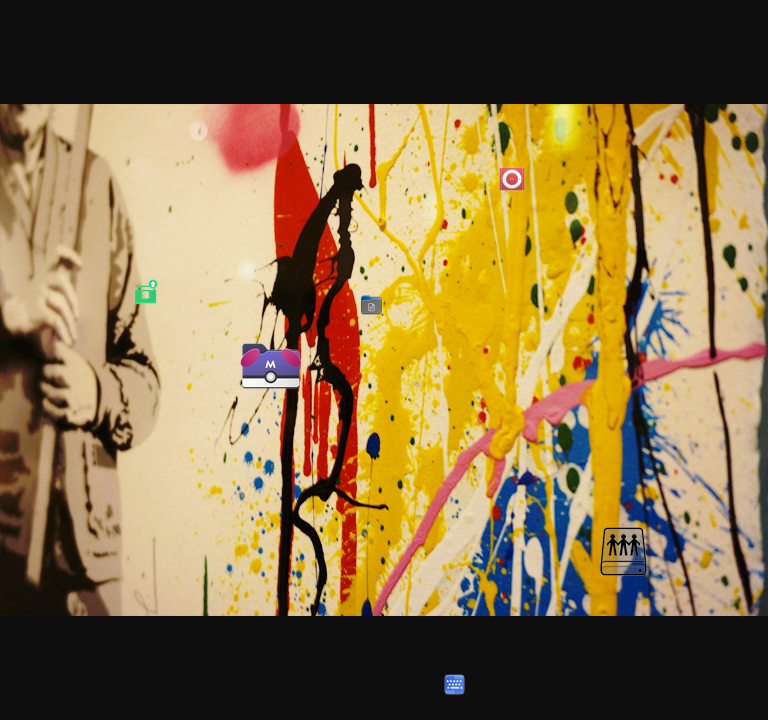 The height and width of the screenshot is (720, 768). What do you see at coordinates (270, 367) in the screenshot?
I see `folder containing pokémon master ball images or assets` at bounding box center [270, 367].